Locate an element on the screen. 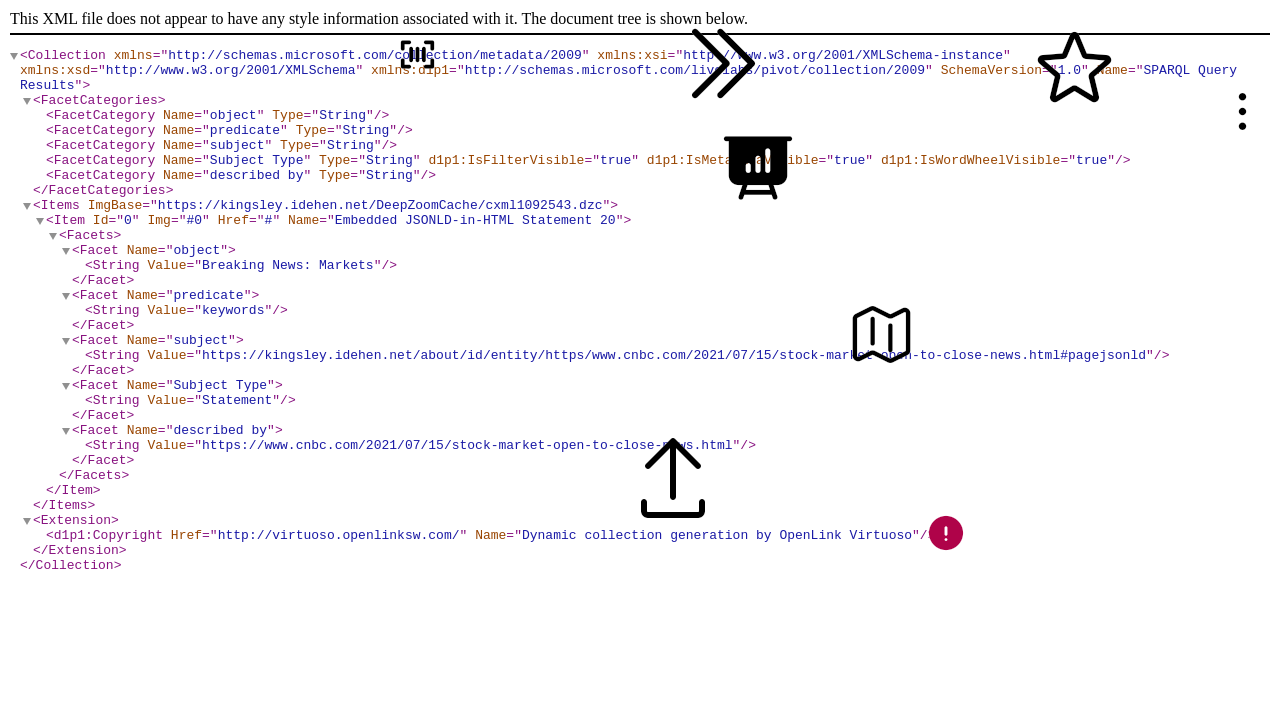 This screenshot has width=1280, height=720. add item to favorites is located at coordinates (1074, 67).